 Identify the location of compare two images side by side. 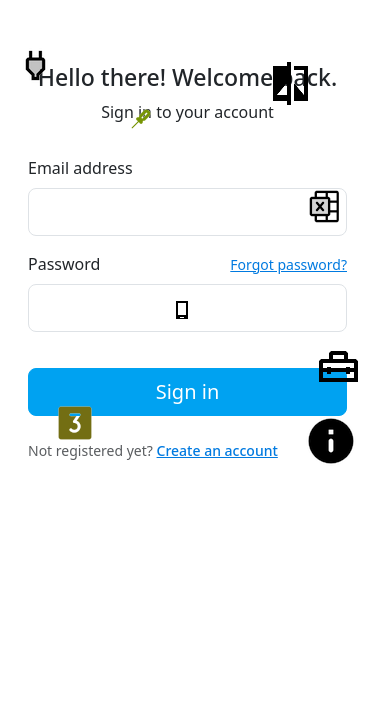
(290, 83).